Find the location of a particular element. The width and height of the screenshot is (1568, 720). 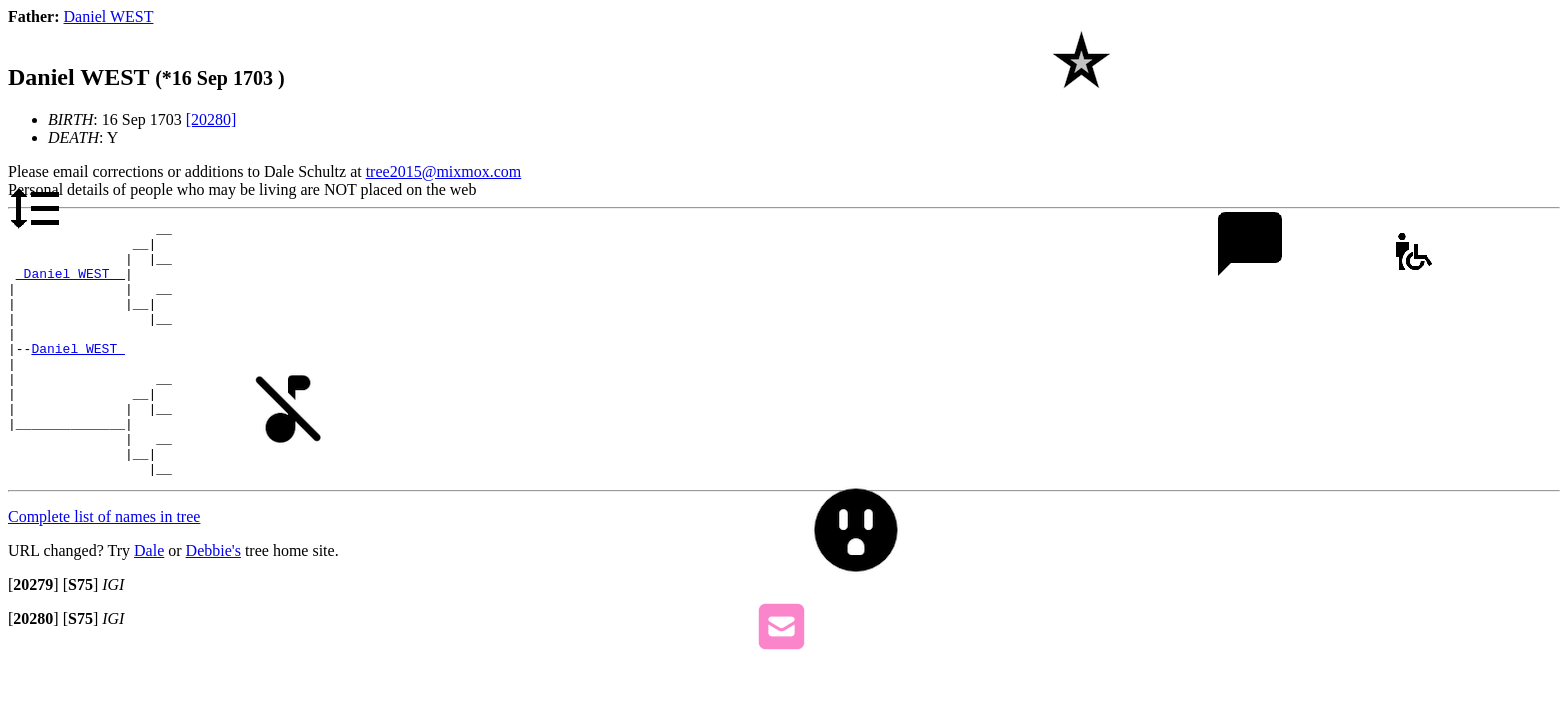

adjust line spacing in text is located at coordinates (35, 208).